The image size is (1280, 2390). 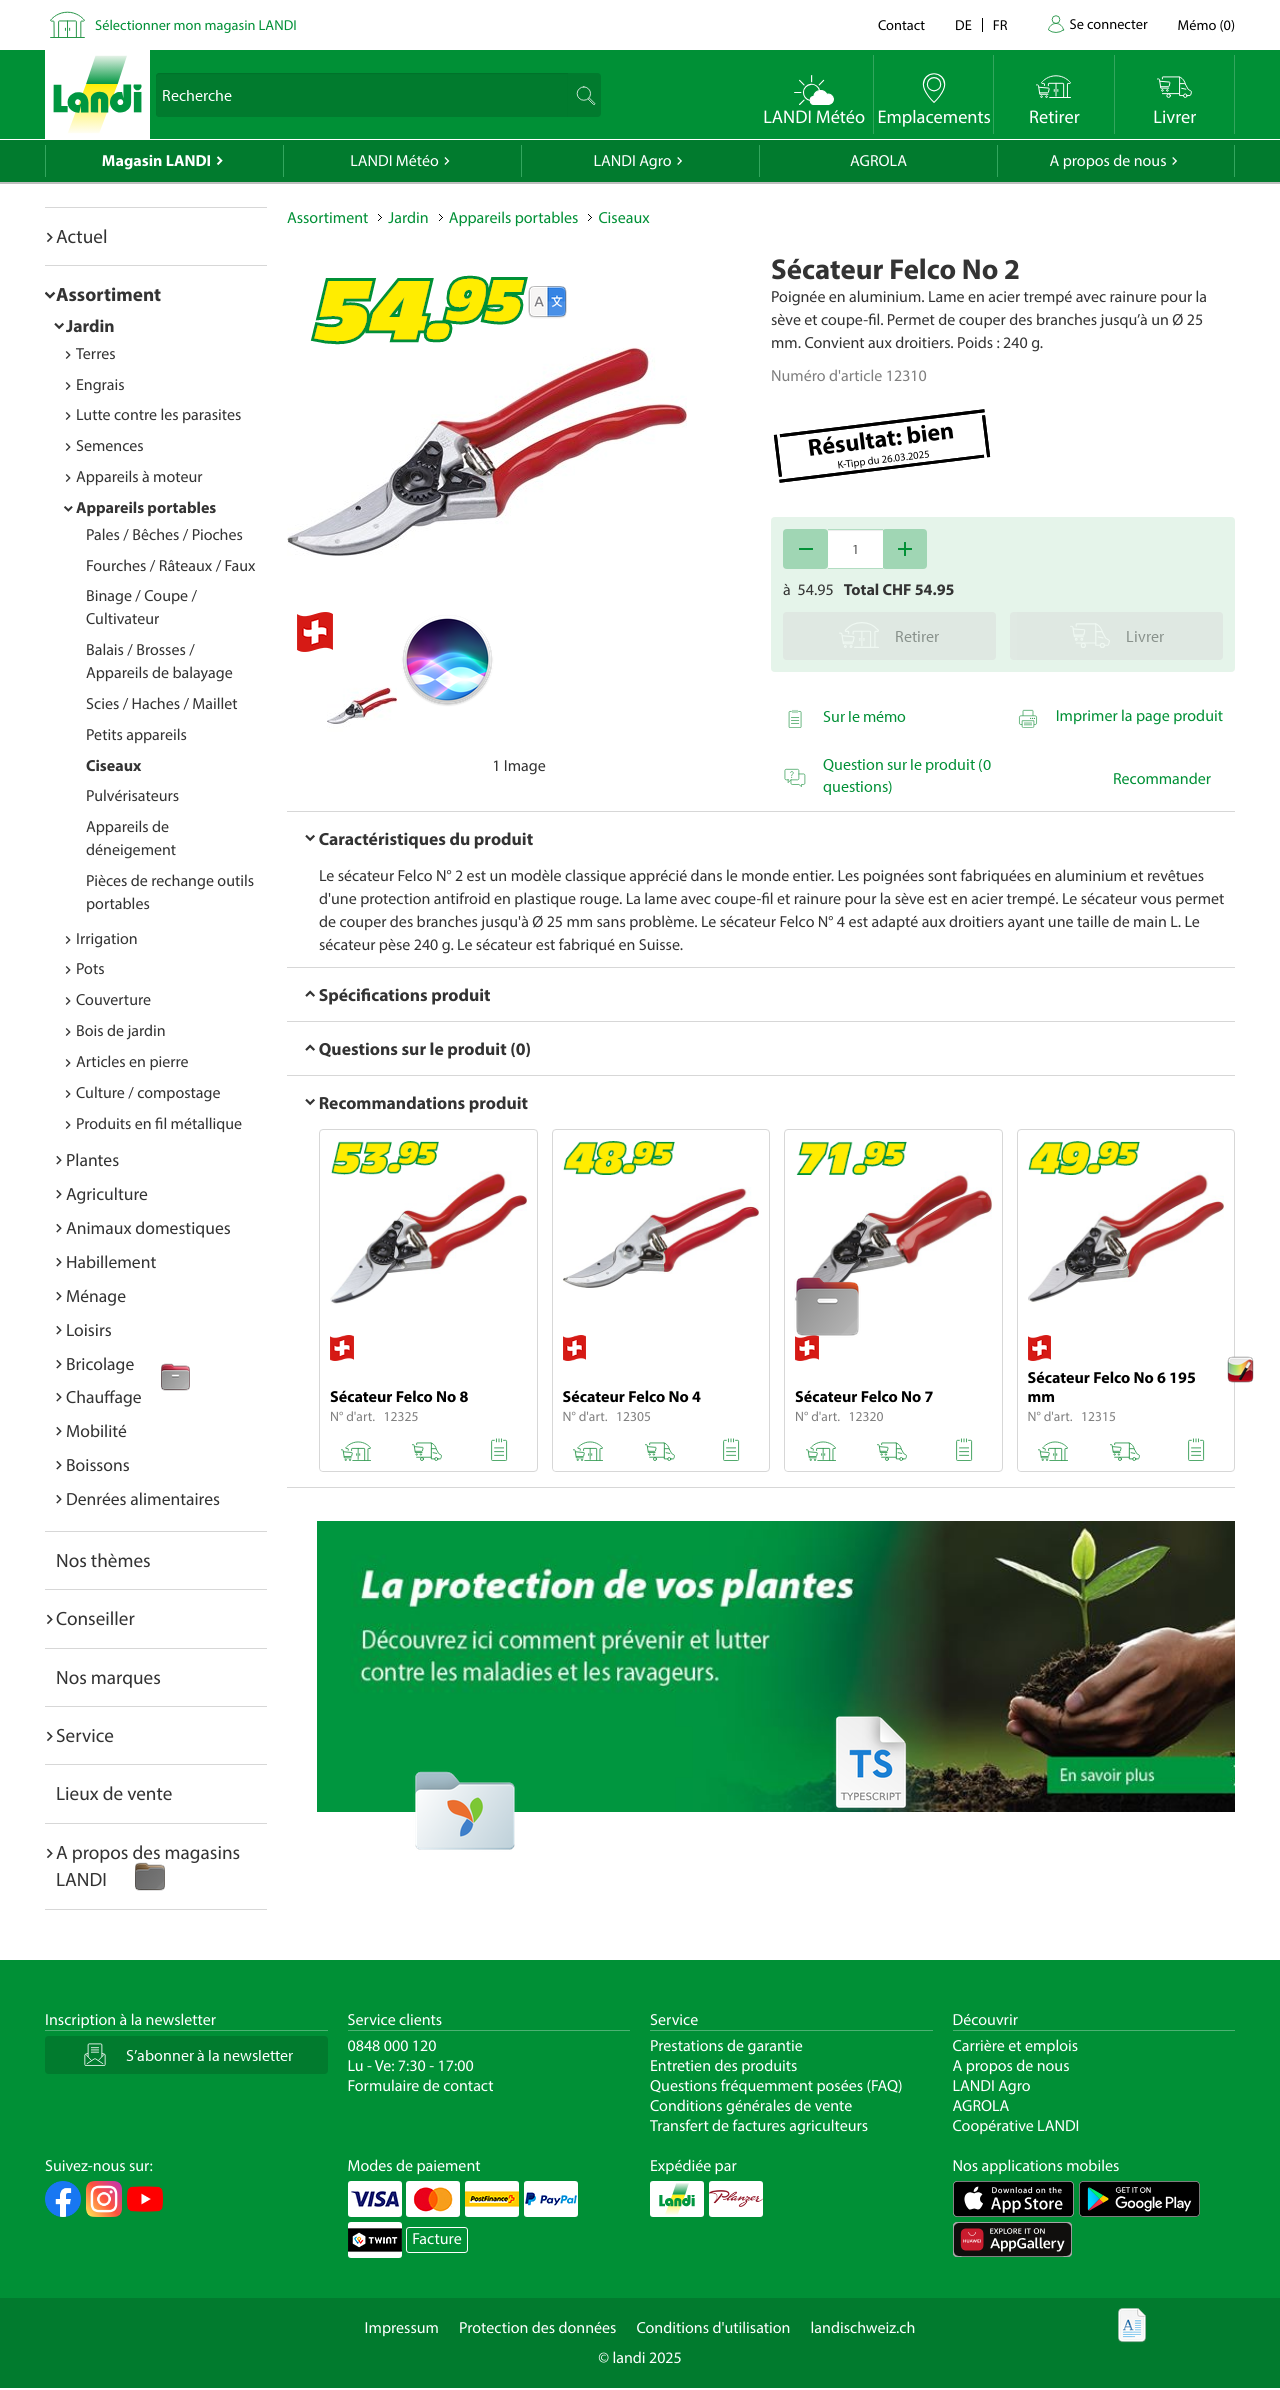 What do you see at coordinates (1132, 2325) in the screenshot?
I see `open a text document file` at bounding box center [1132, 2325].